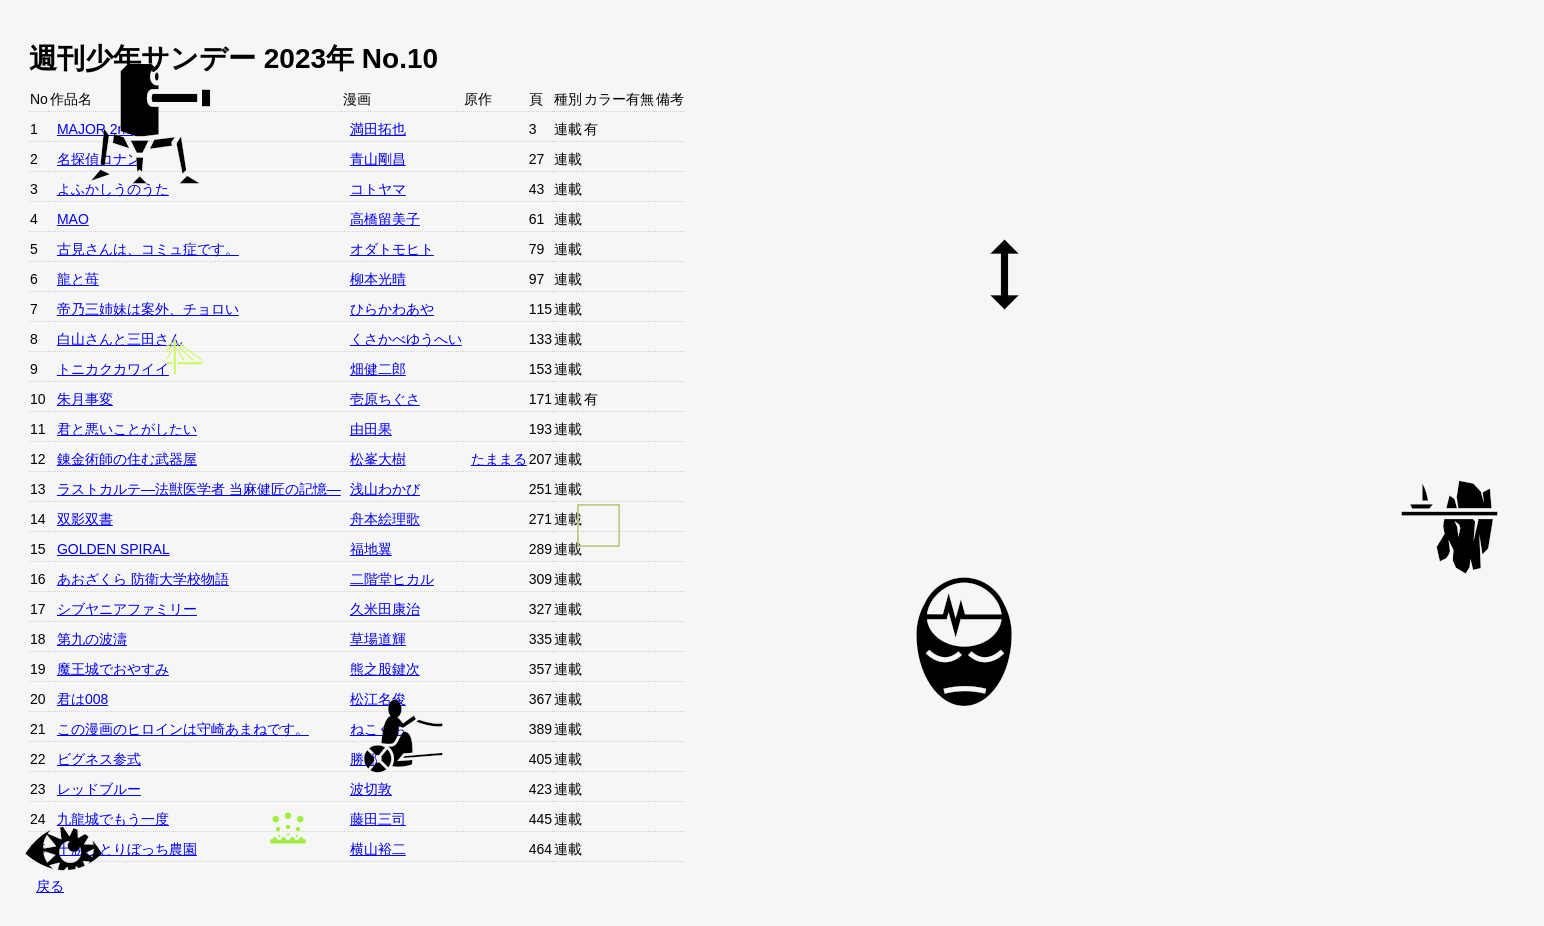 This screenshot has height=926, width=1544. I want to click on stop media playback, so click(598, 525).